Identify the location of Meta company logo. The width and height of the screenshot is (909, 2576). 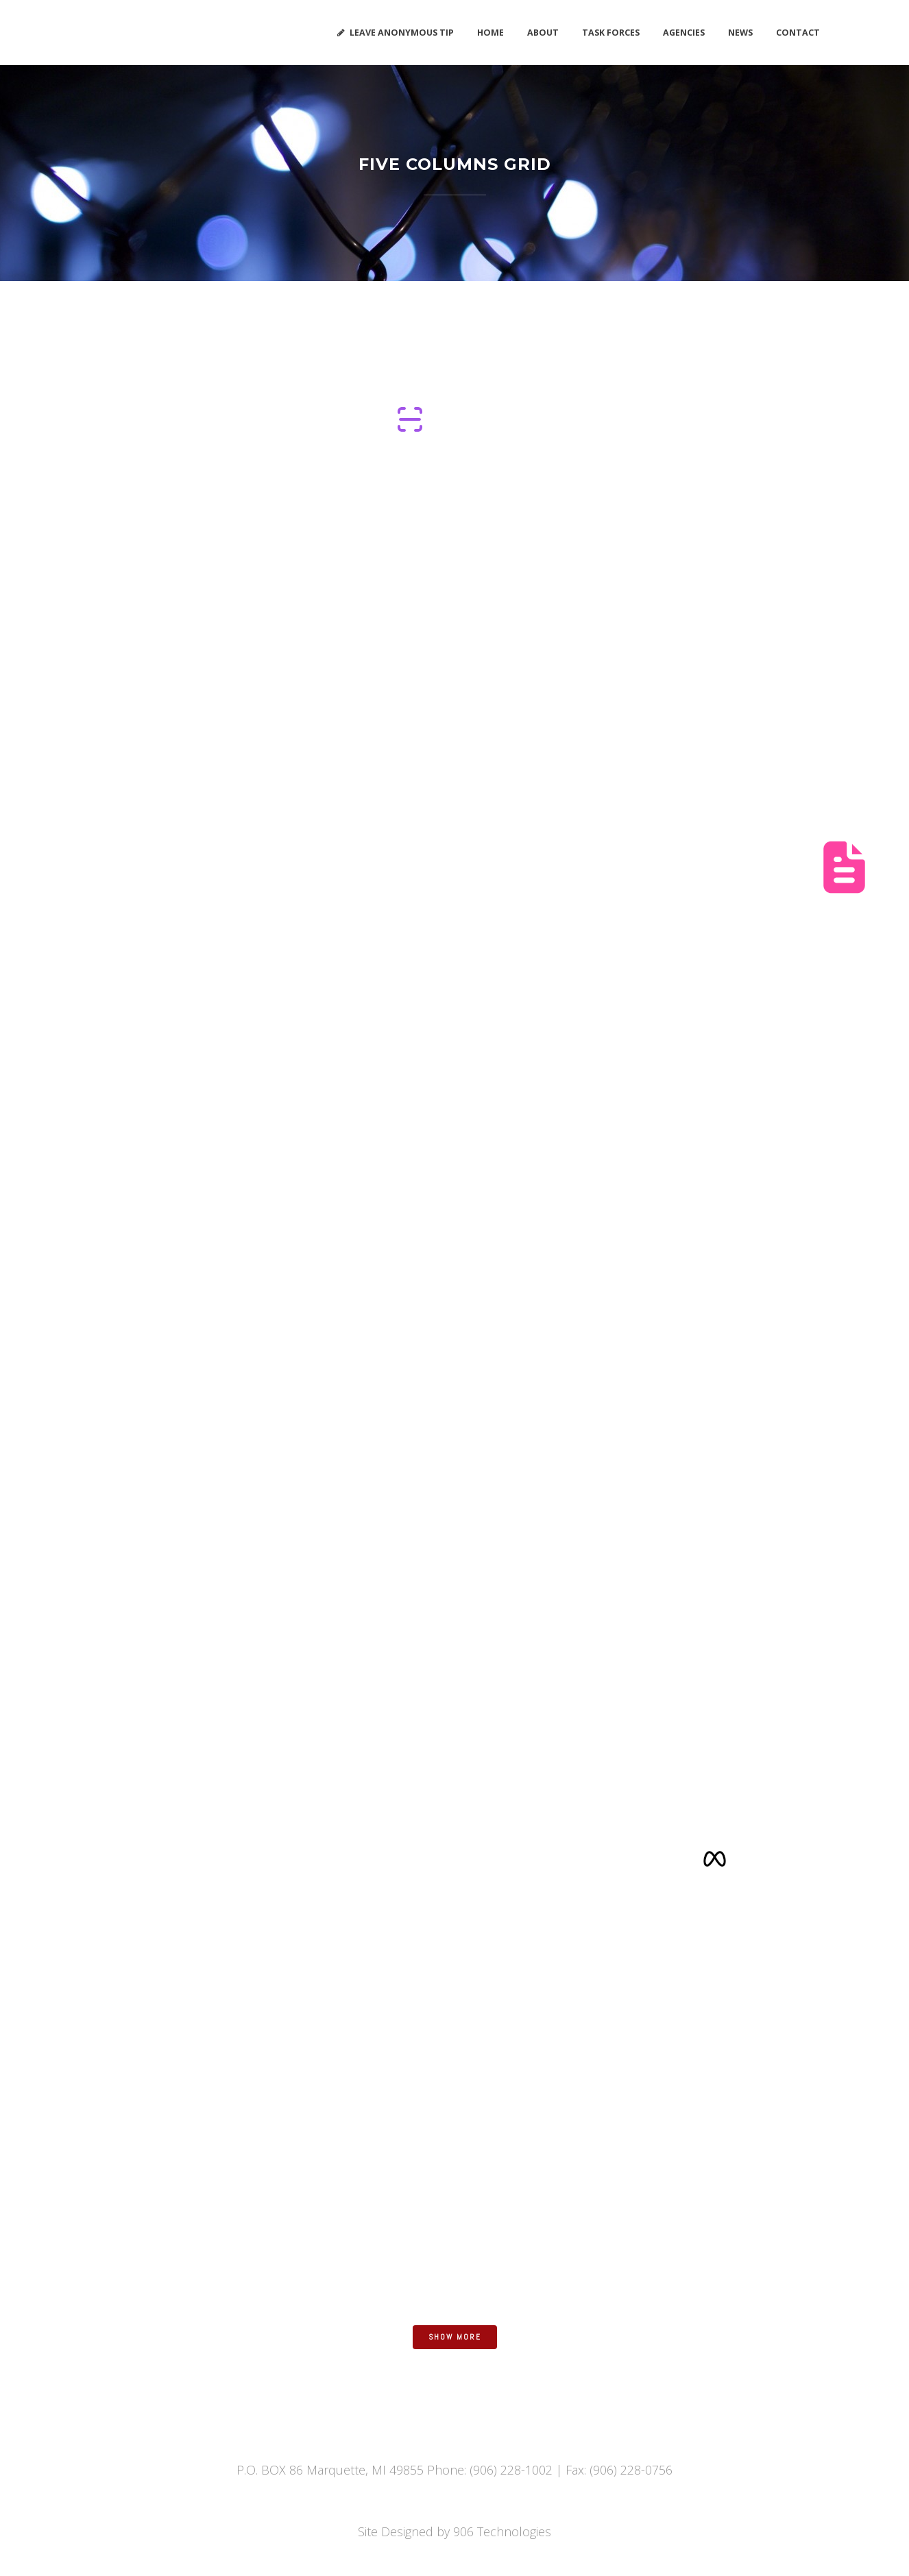
(714, 1859).